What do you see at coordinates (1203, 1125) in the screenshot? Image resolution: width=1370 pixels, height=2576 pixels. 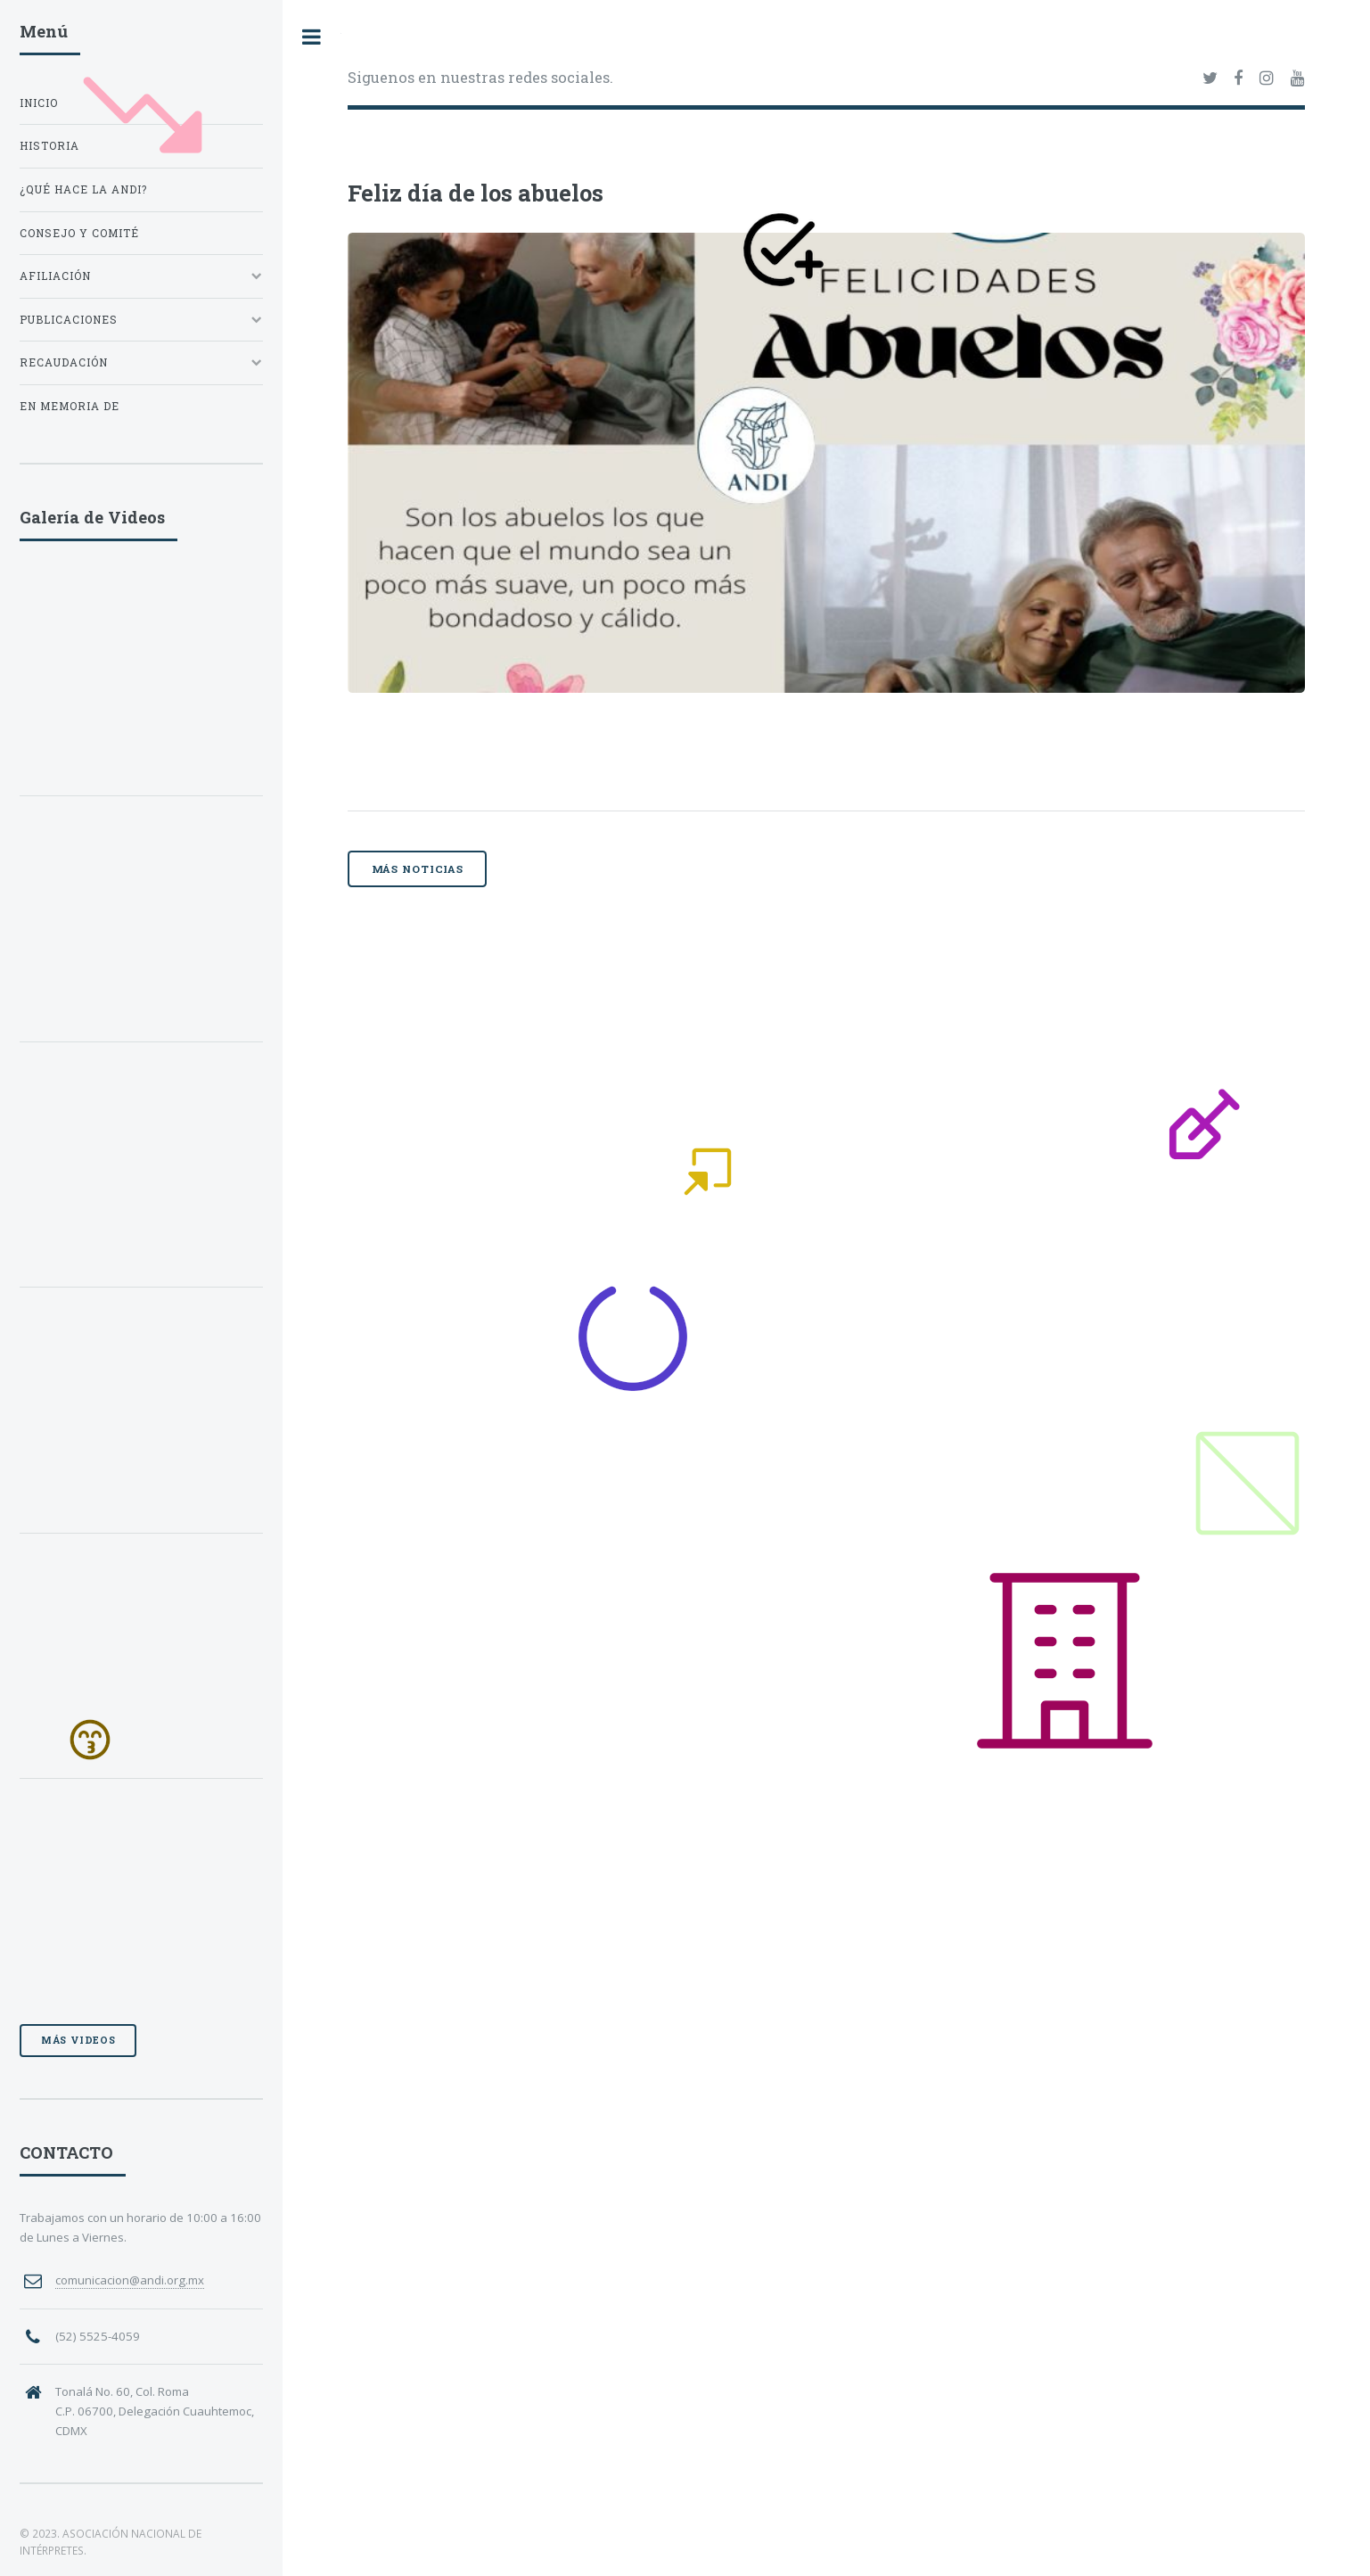 I see `access gardening or landscaping tools` at bounding box center [1203, 1125].